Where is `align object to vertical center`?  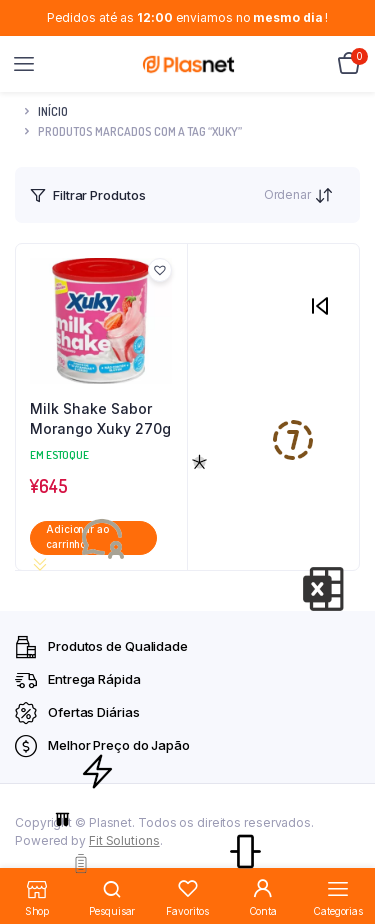 align object to vertical center is located at coordinates (245, 851).